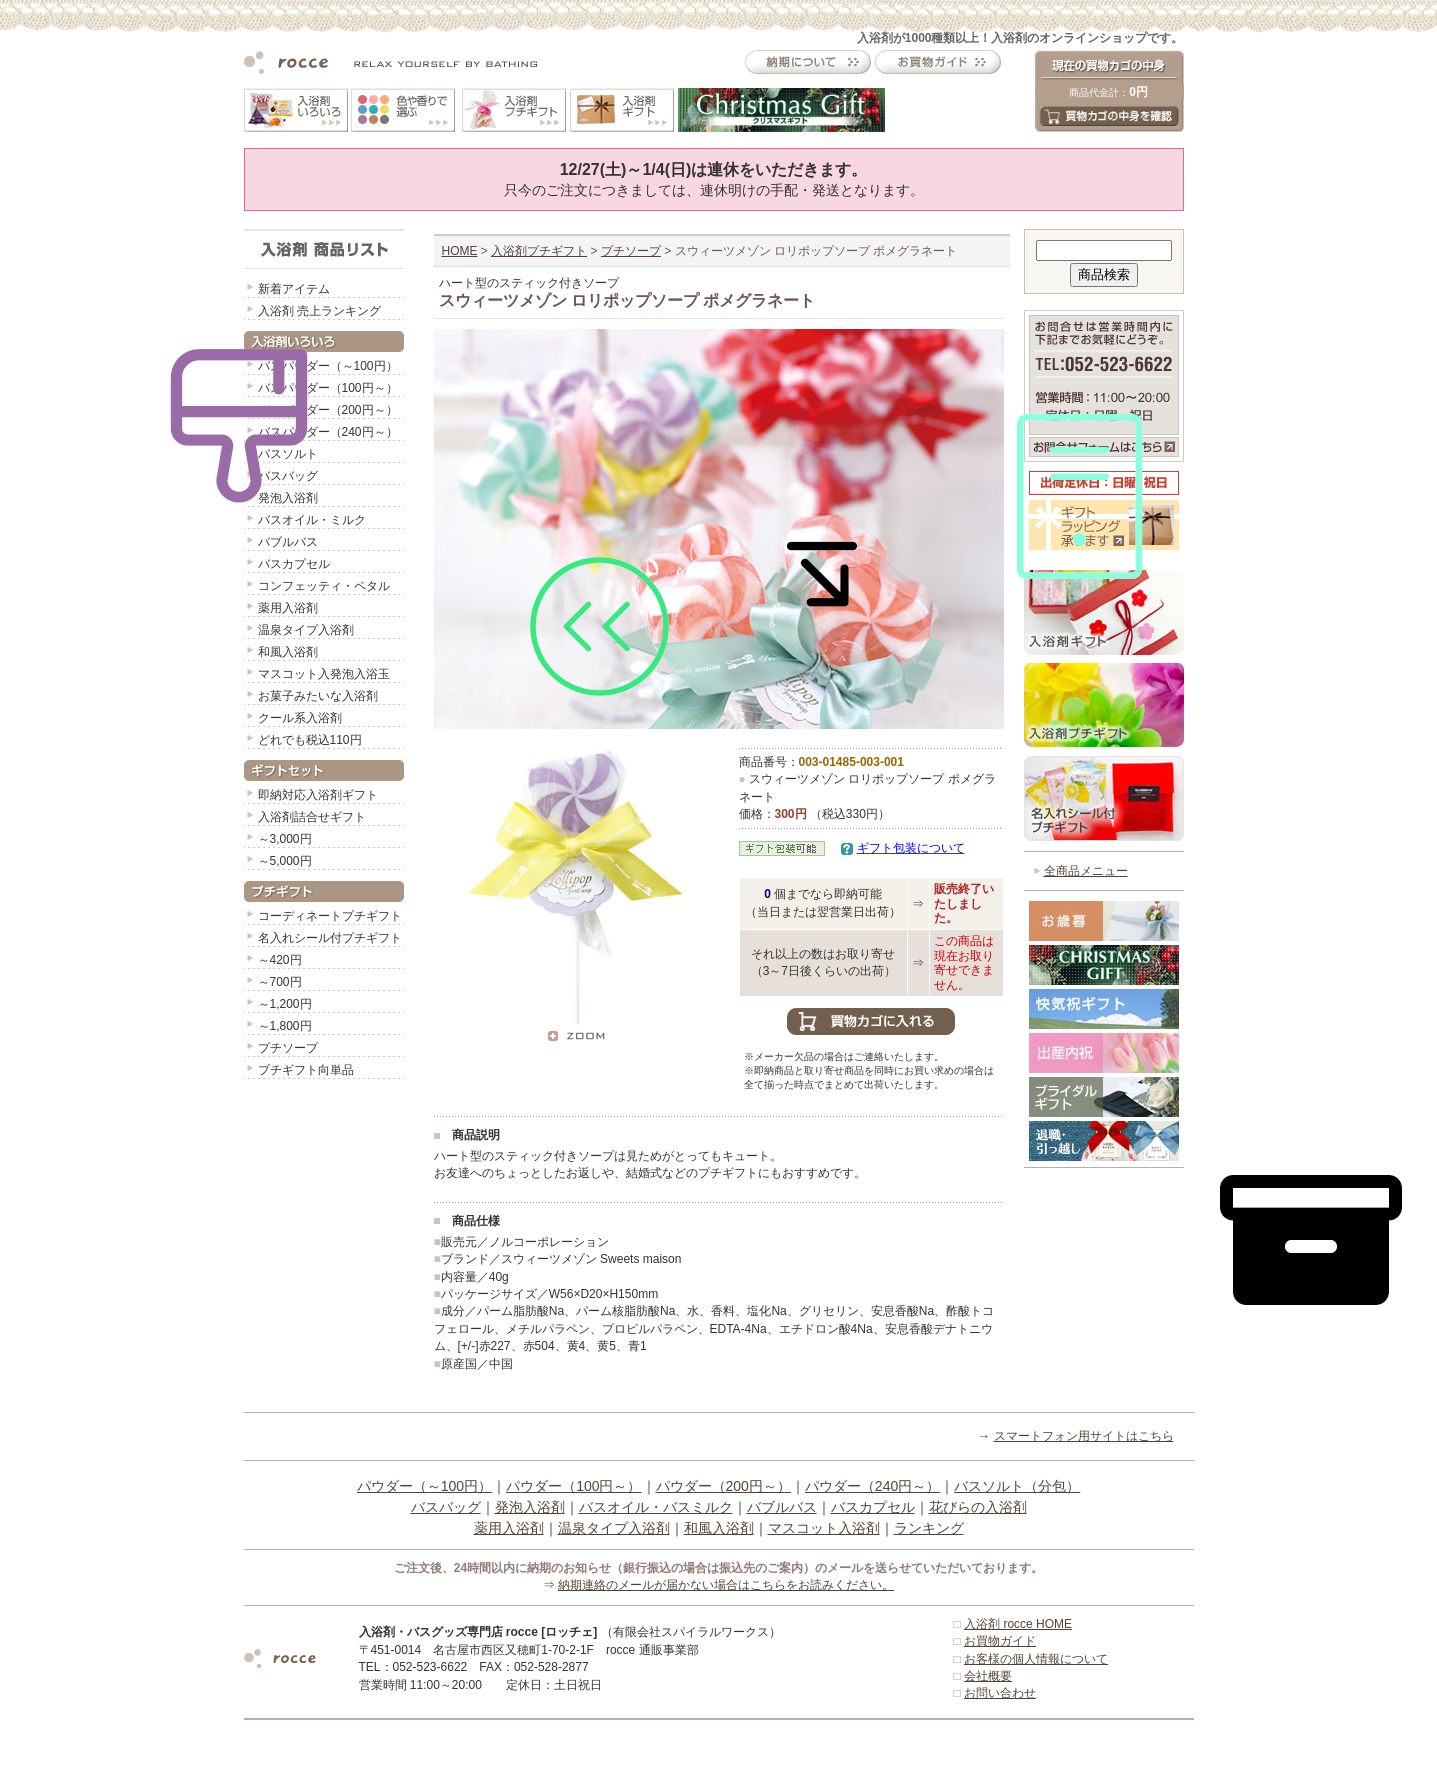 This screenshot has width=1437, height=1765. Describe the element at coordinates (1311, 1240) in the screenshot. I see `archive this item` at that location.